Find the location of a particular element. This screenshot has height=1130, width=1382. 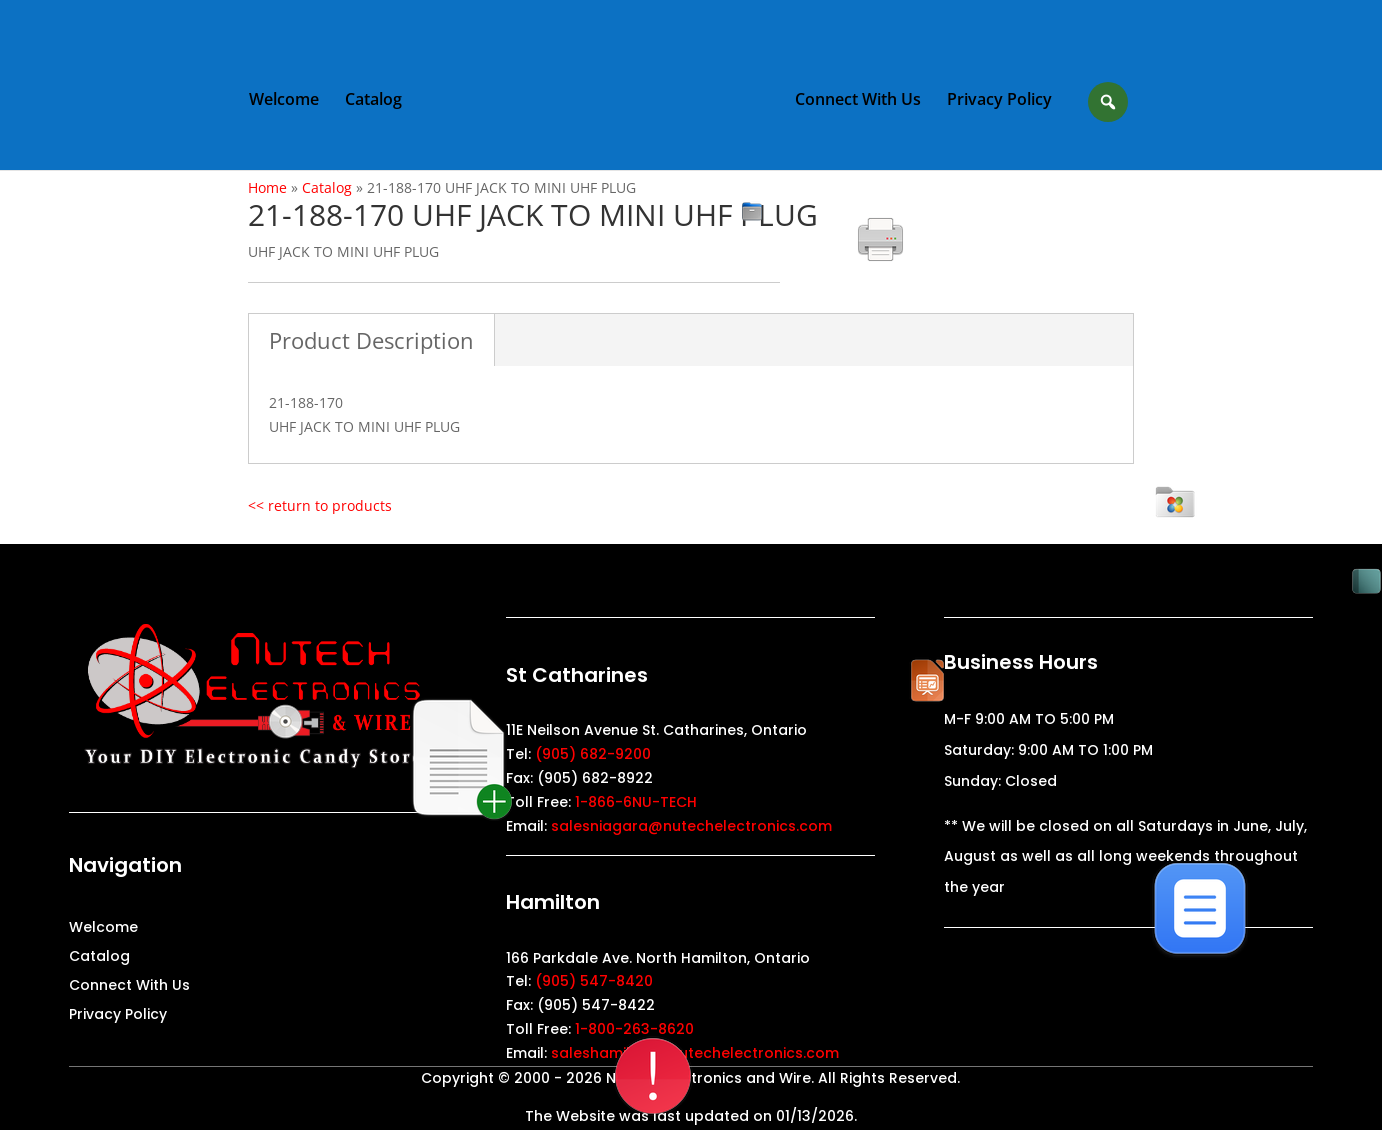

open libreoffice impress presentation software is located at coordinates (927, 680).